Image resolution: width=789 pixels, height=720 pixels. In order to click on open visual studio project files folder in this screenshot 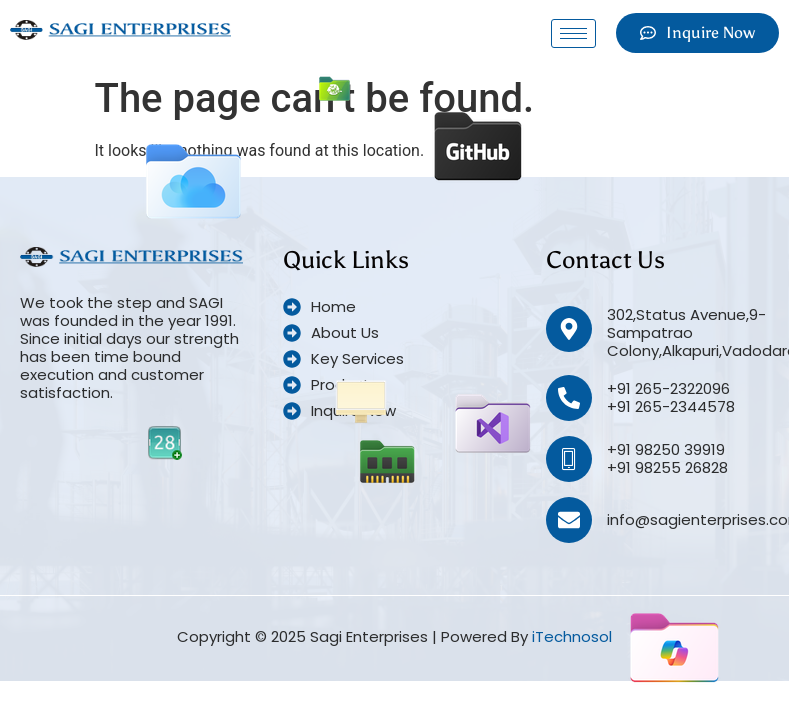, I will do `click(492, 425)`.